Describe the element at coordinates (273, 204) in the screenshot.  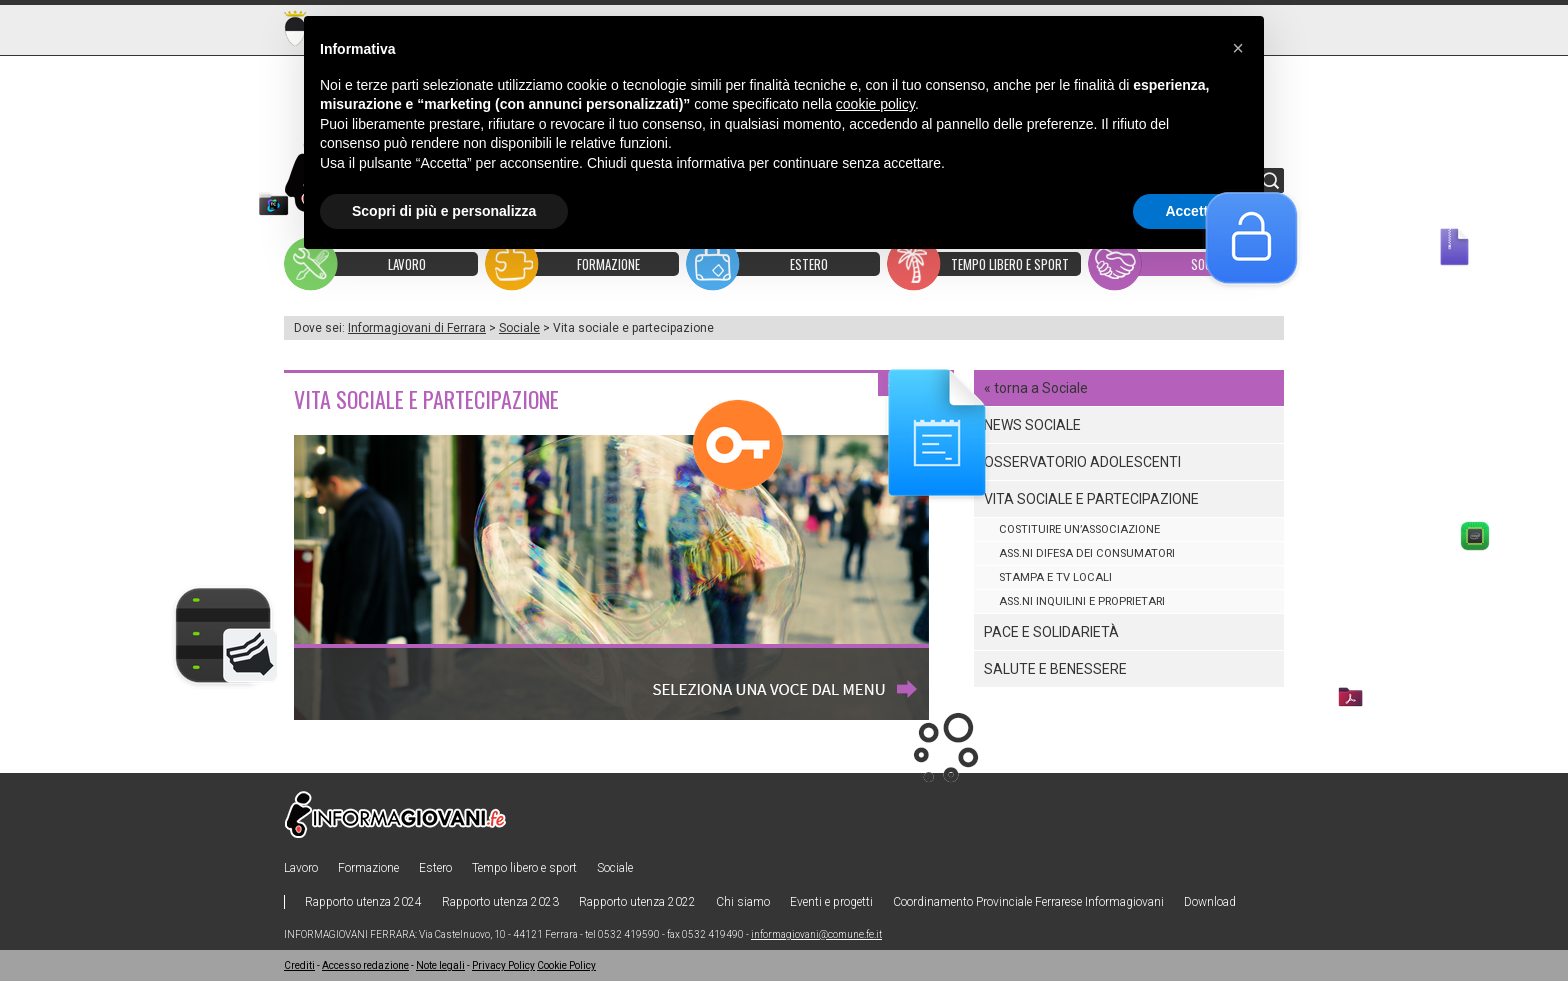
I see `open JetBrains TeamCity project folder` at that location.